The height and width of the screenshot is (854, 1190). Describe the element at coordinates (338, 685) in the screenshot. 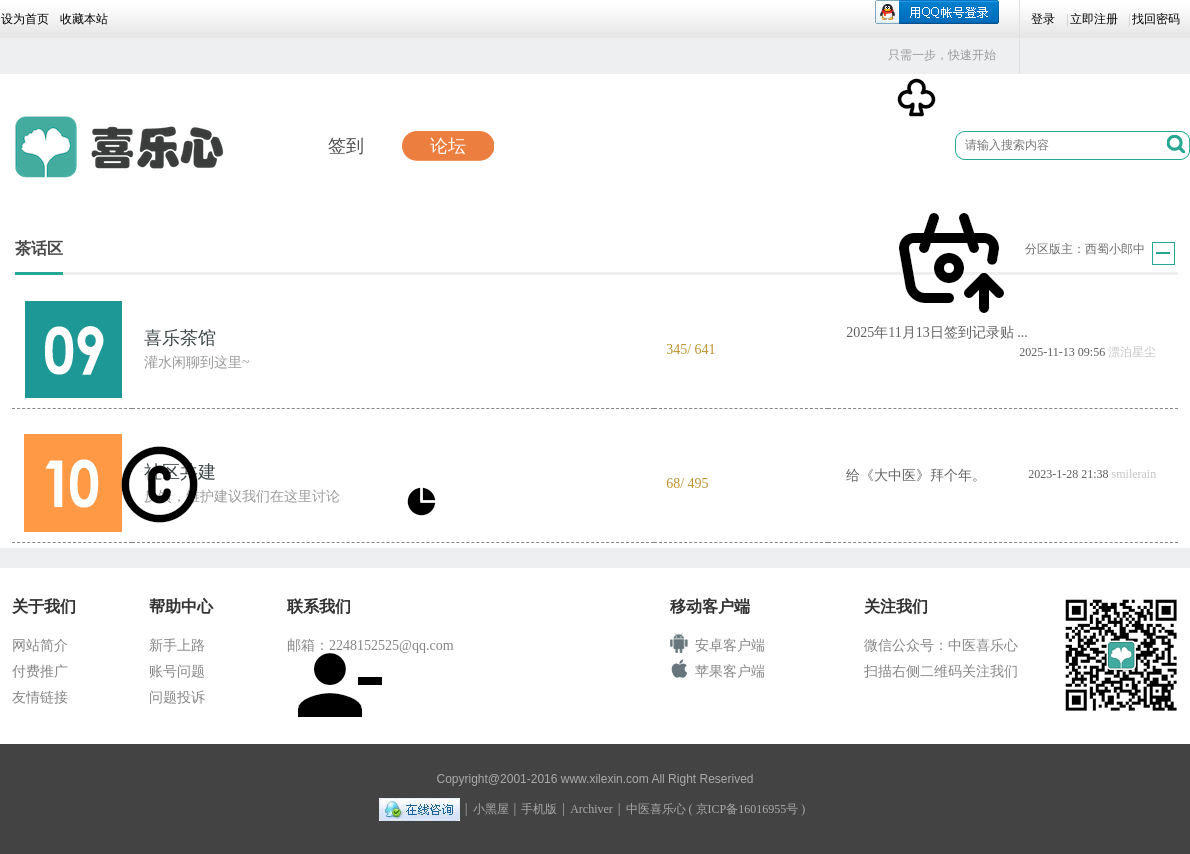

I see `remove a contact or user from your list` at that location.